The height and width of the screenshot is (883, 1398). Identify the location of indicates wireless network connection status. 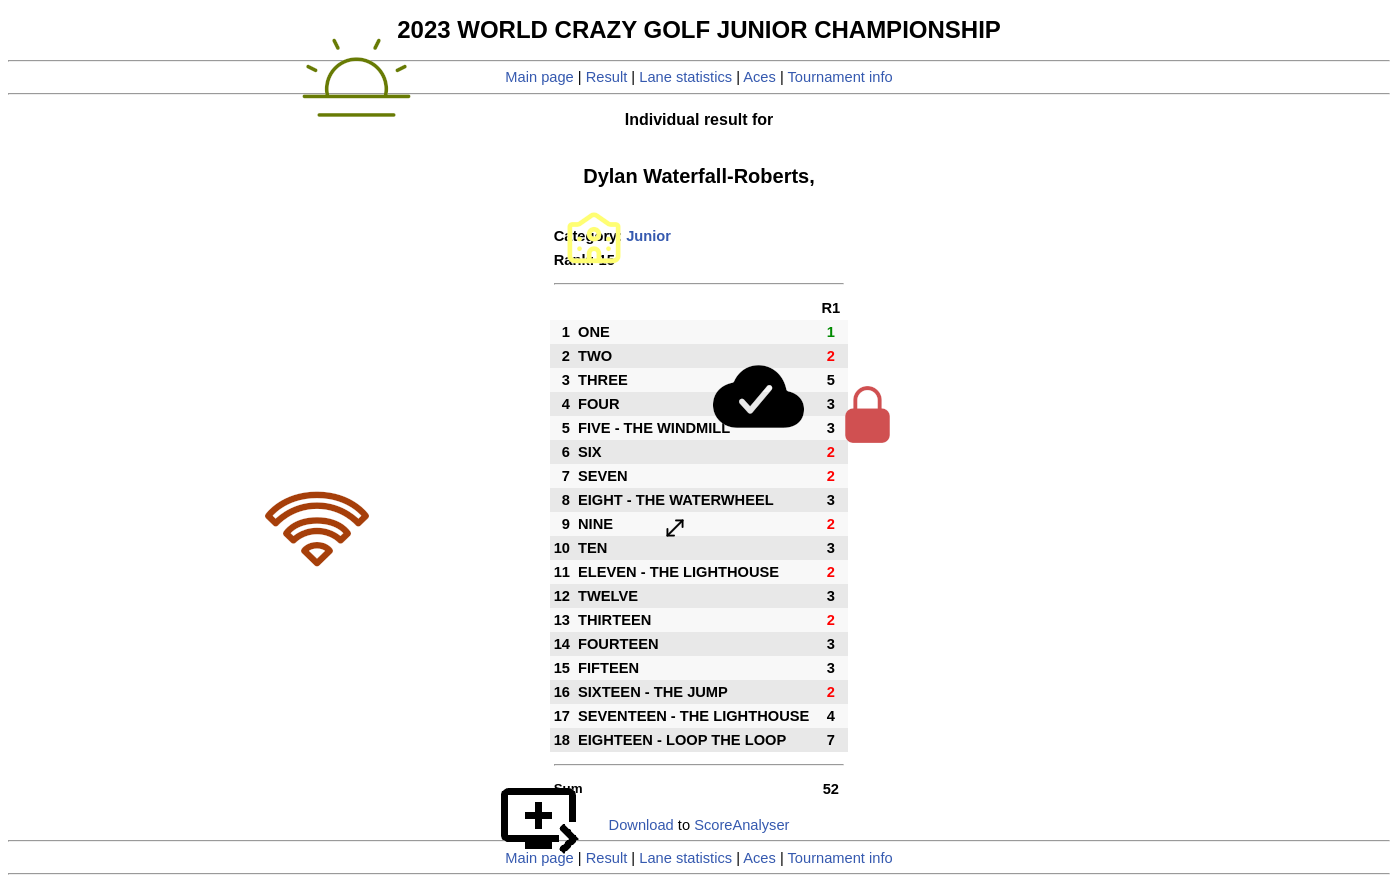
(317, 529).